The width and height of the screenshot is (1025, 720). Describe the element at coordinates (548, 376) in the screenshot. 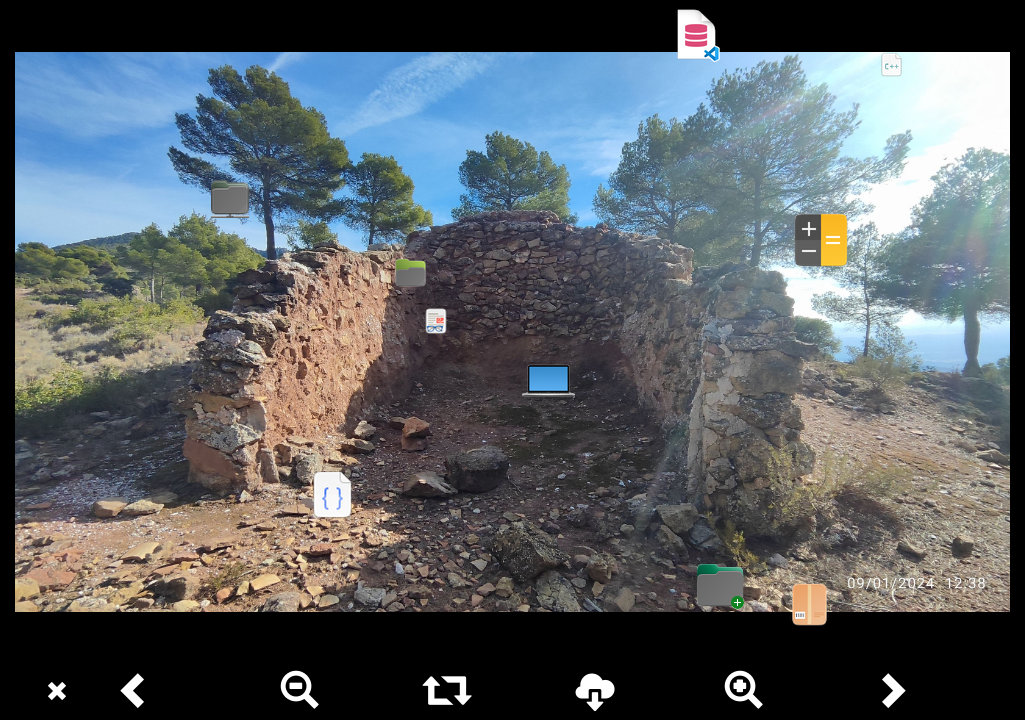

I see `represents this macbook pro in system settings` at that location.